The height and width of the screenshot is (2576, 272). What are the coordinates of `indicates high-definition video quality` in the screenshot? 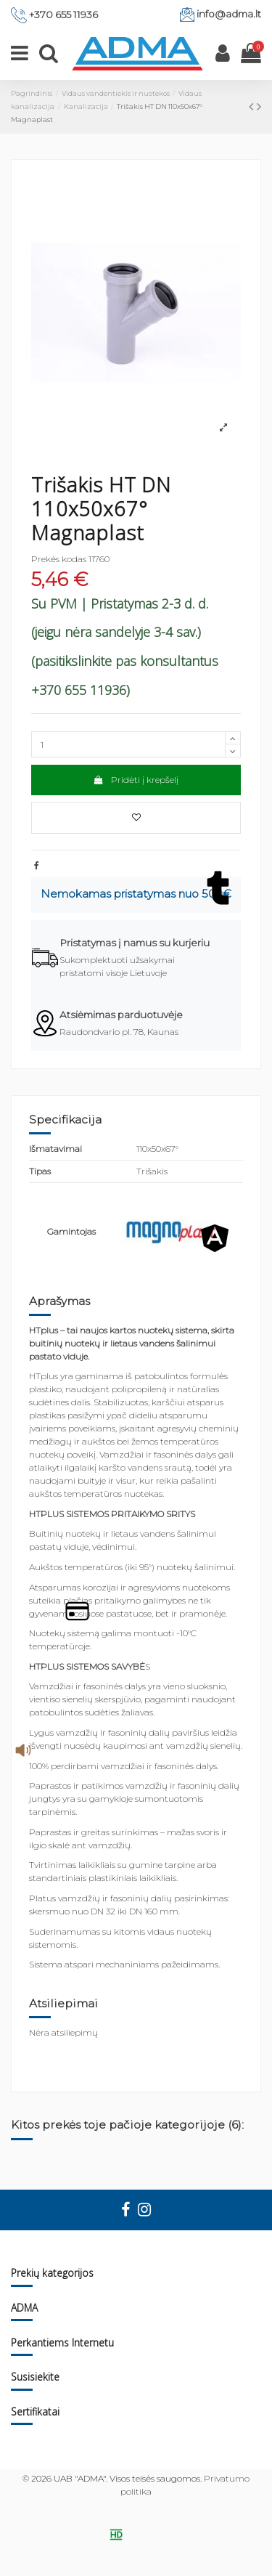 It's located at (116, 2535).